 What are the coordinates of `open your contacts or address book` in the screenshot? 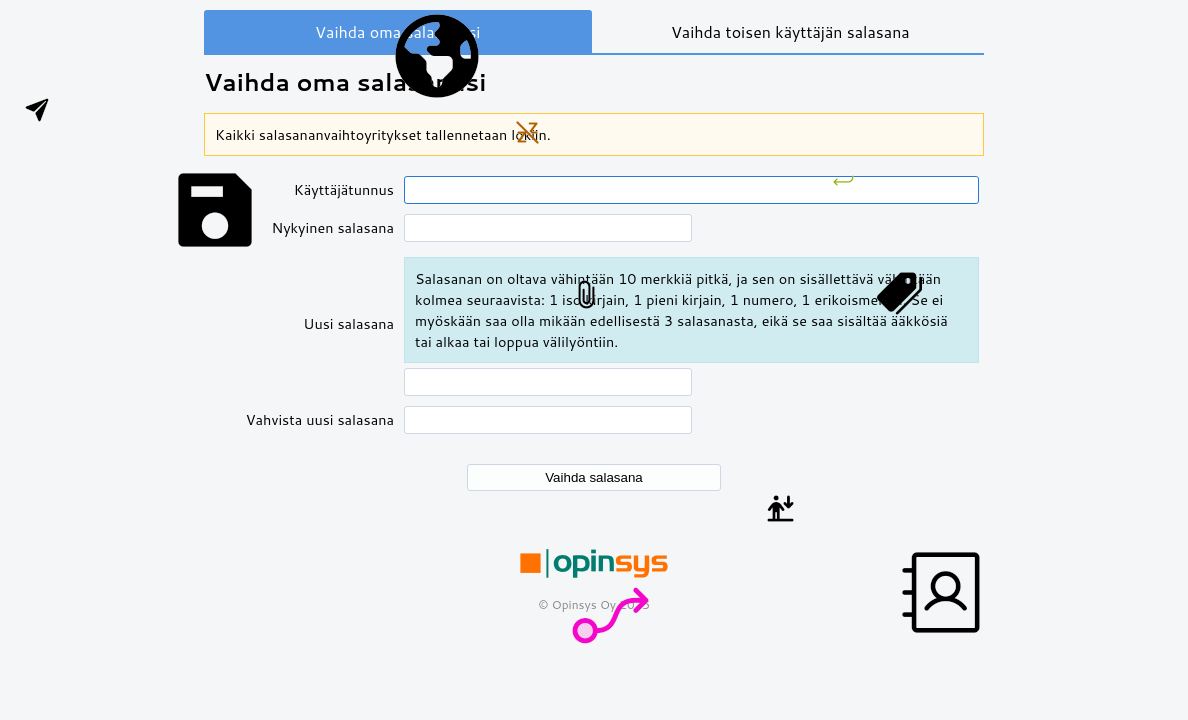 It's located at (942, 592).